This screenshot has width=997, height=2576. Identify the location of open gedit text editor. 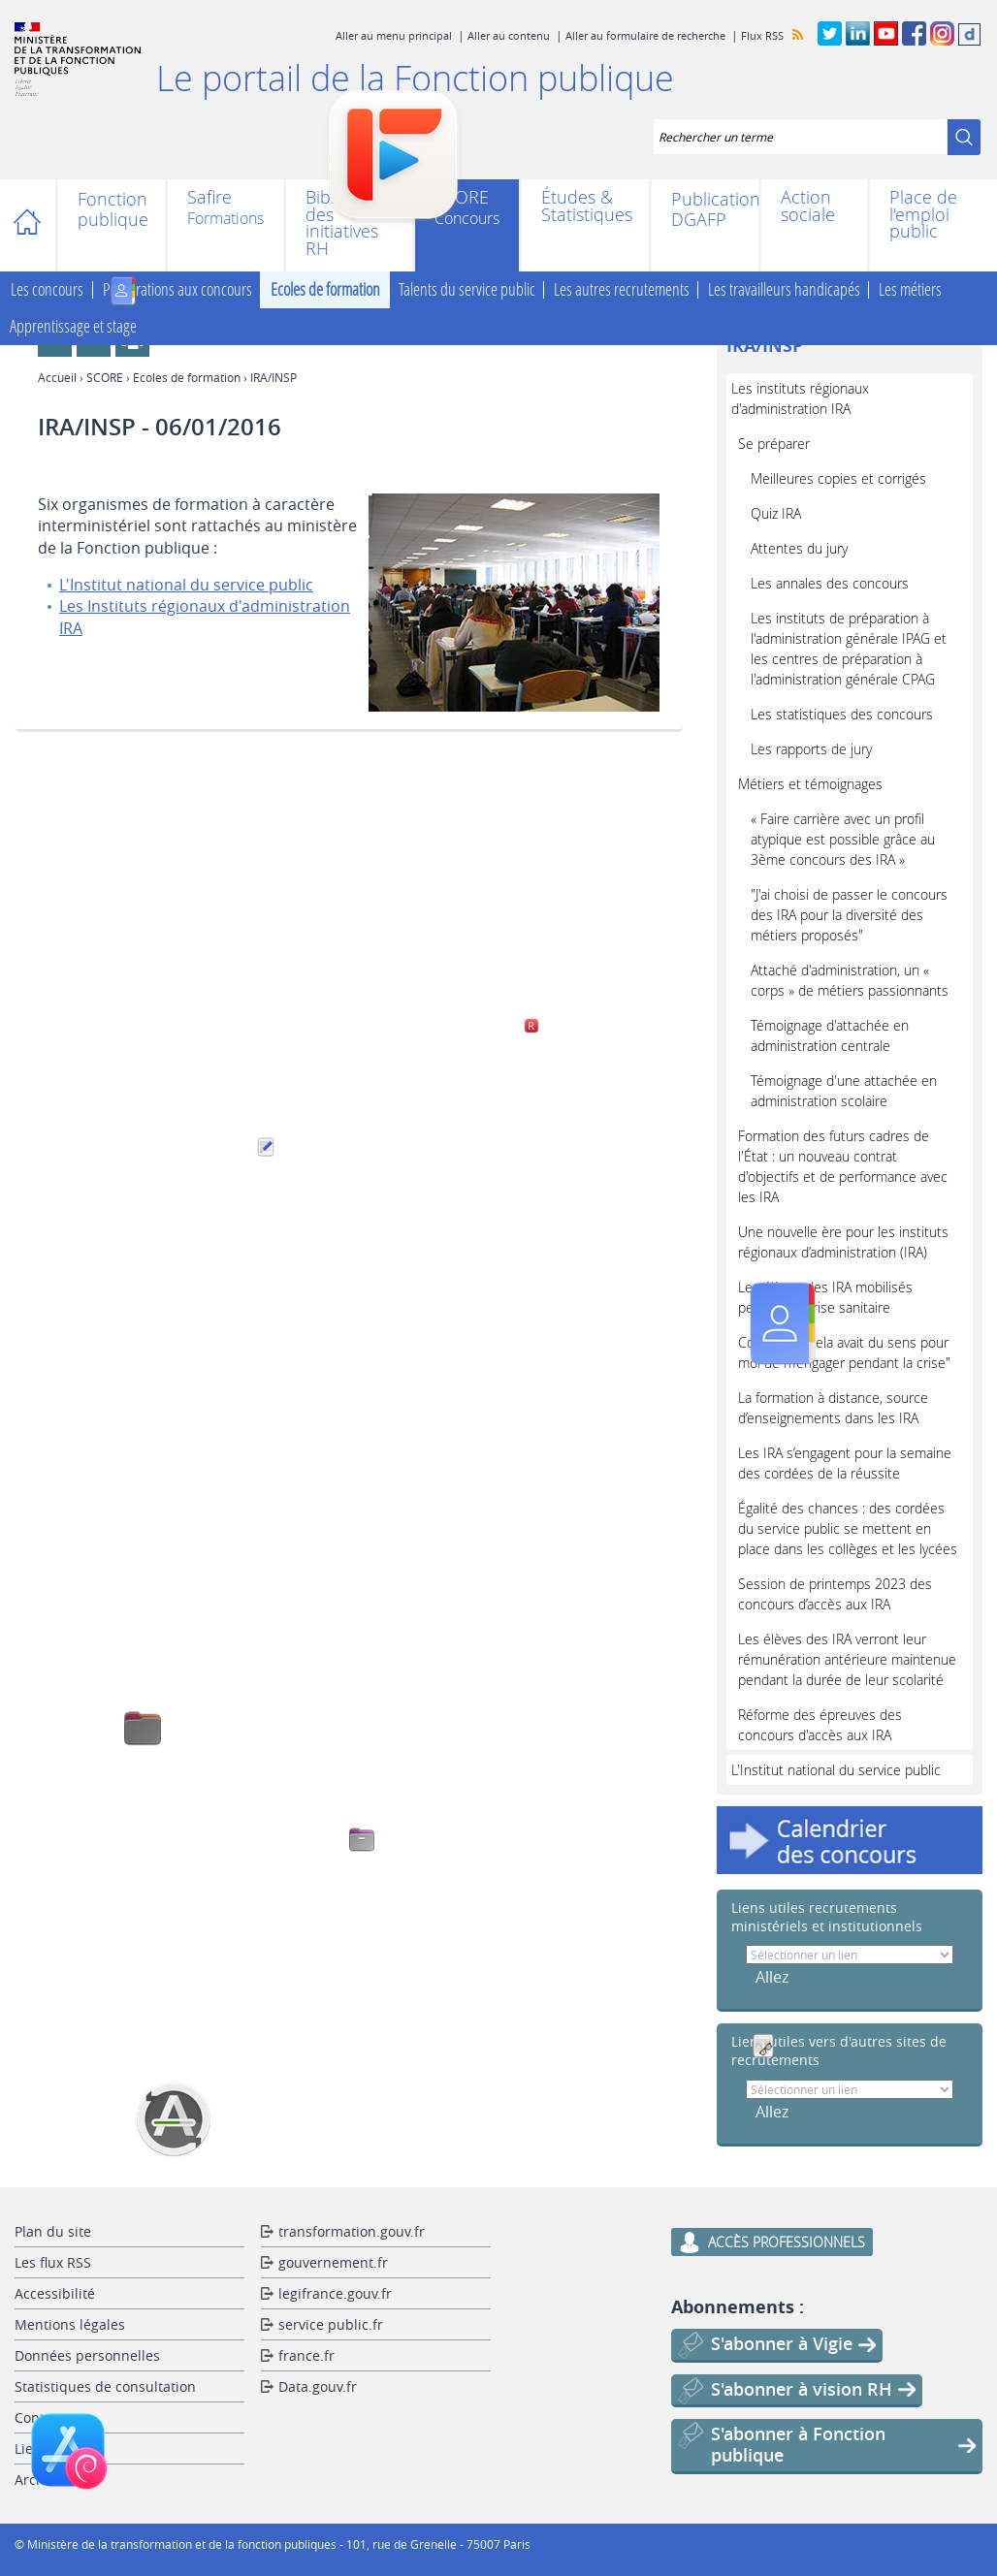
(266, 1147).